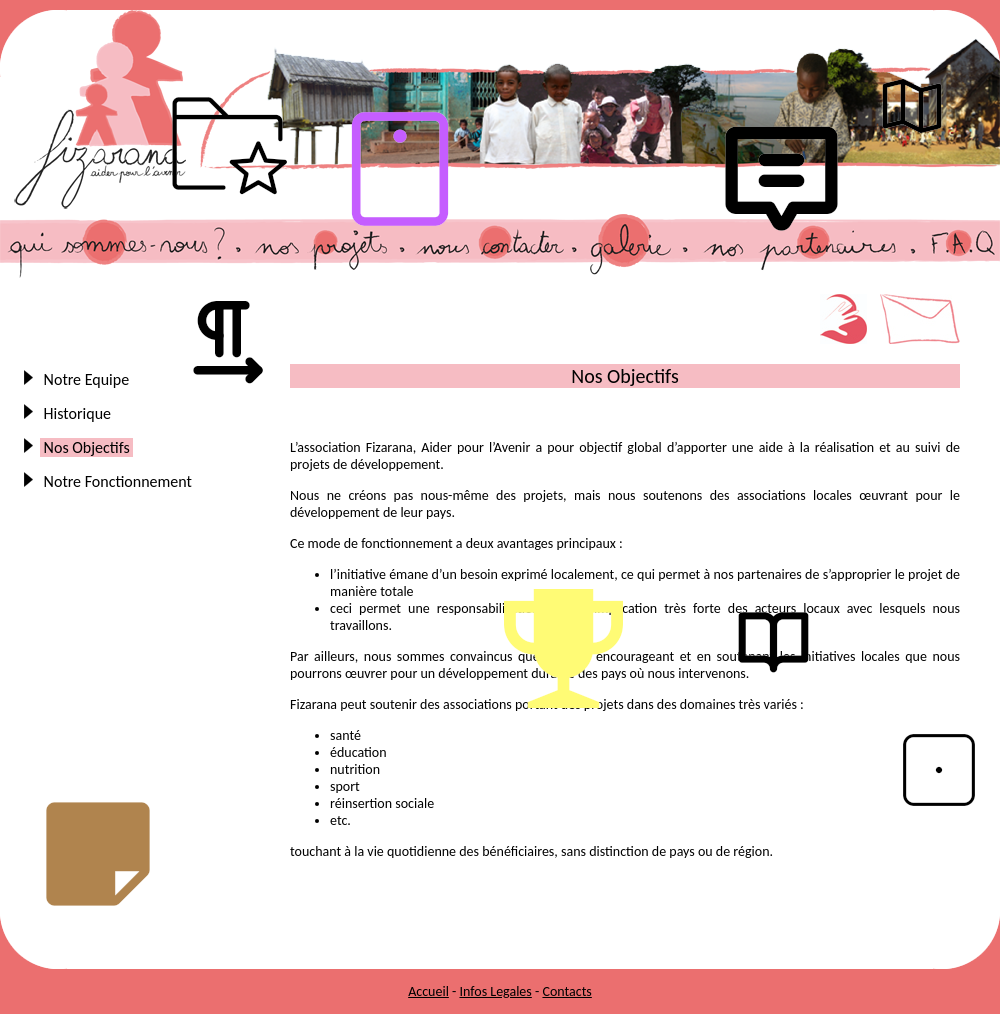 The height and width of the screenshot is (1014, 1000). What do you see at coordinates (563, 648) in the screenshot?
I see `view achievements or awards` at bounding box center [563, 648].